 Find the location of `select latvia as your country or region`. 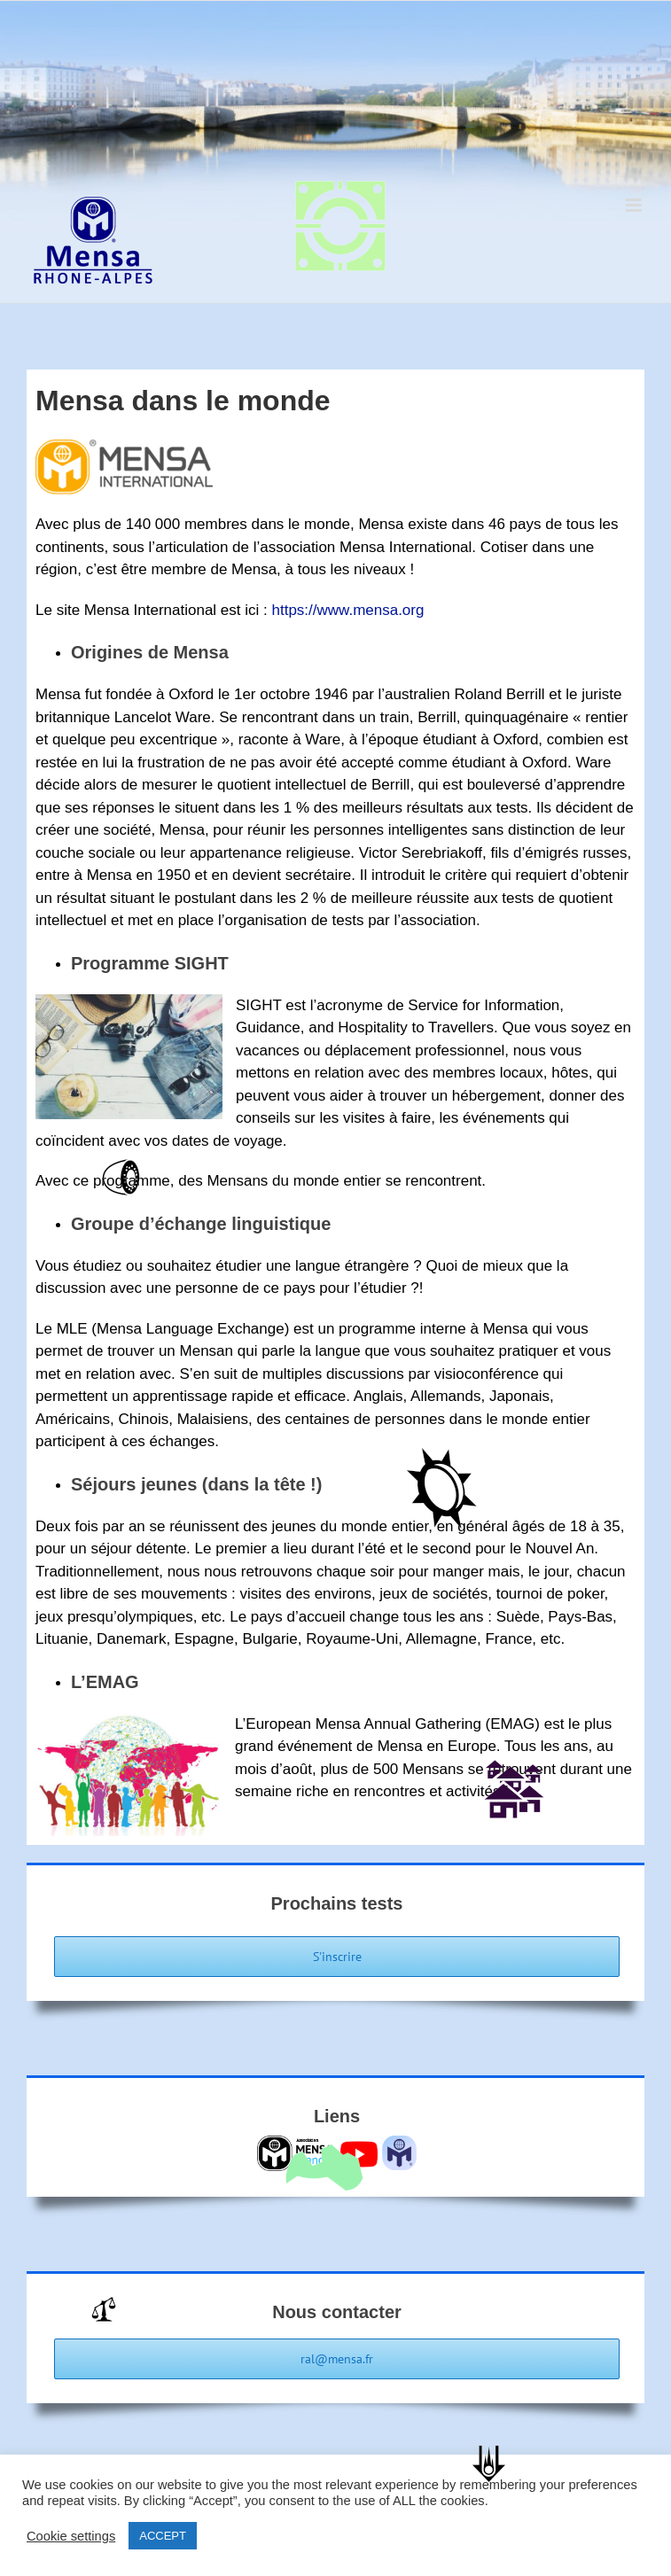

select latvia as your country or region is located at coordinates (324, 2167).